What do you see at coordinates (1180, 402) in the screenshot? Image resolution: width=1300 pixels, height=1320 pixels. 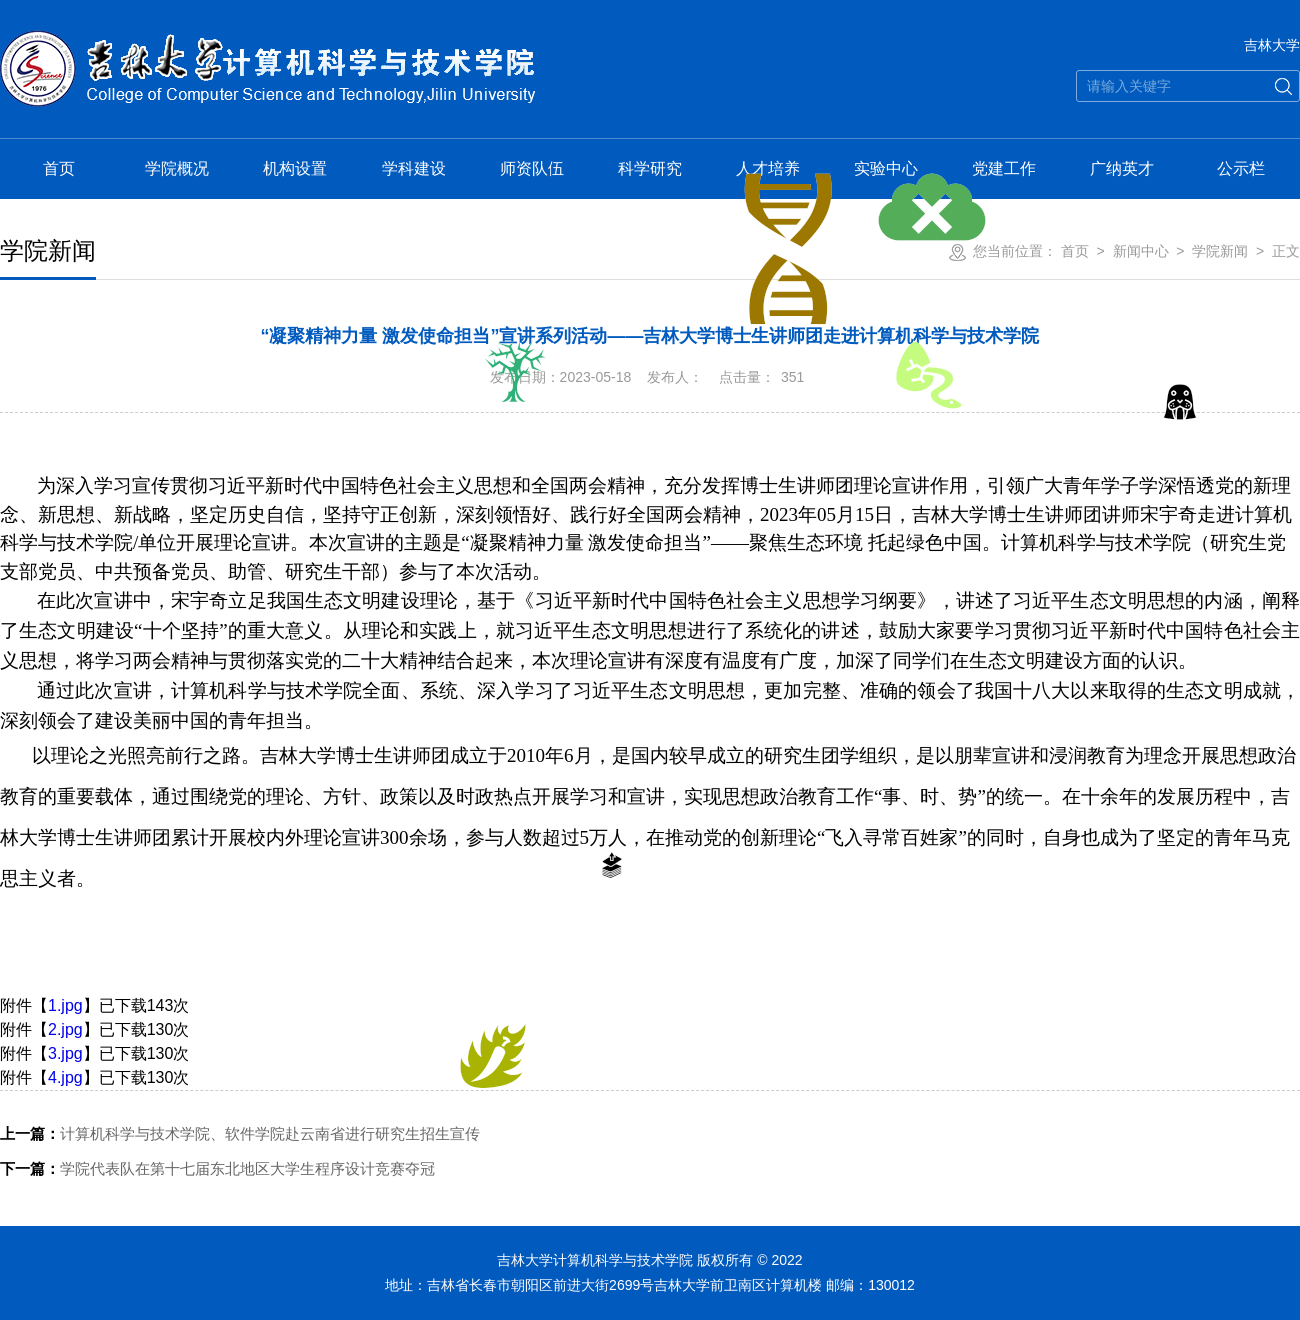 I see `walrus character or avatar icon` at bounding box center [1180, 402].